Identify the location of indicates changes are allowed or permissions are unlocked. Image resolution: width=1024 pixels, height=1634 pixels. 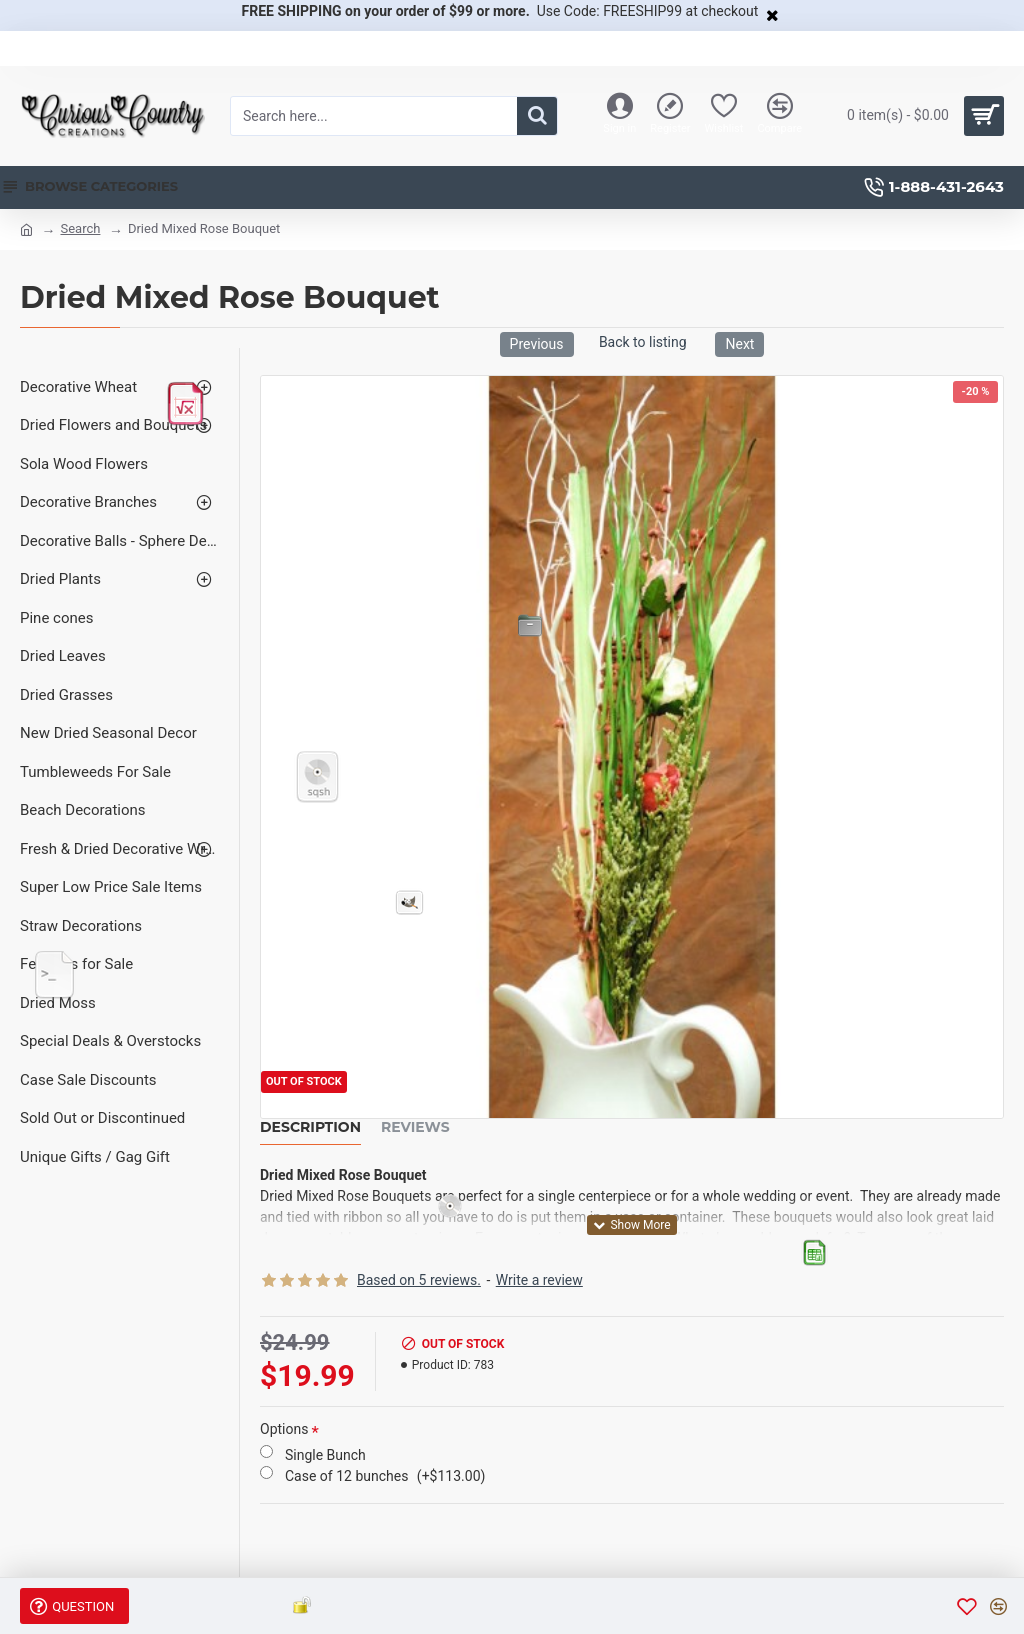
(302, 1605).